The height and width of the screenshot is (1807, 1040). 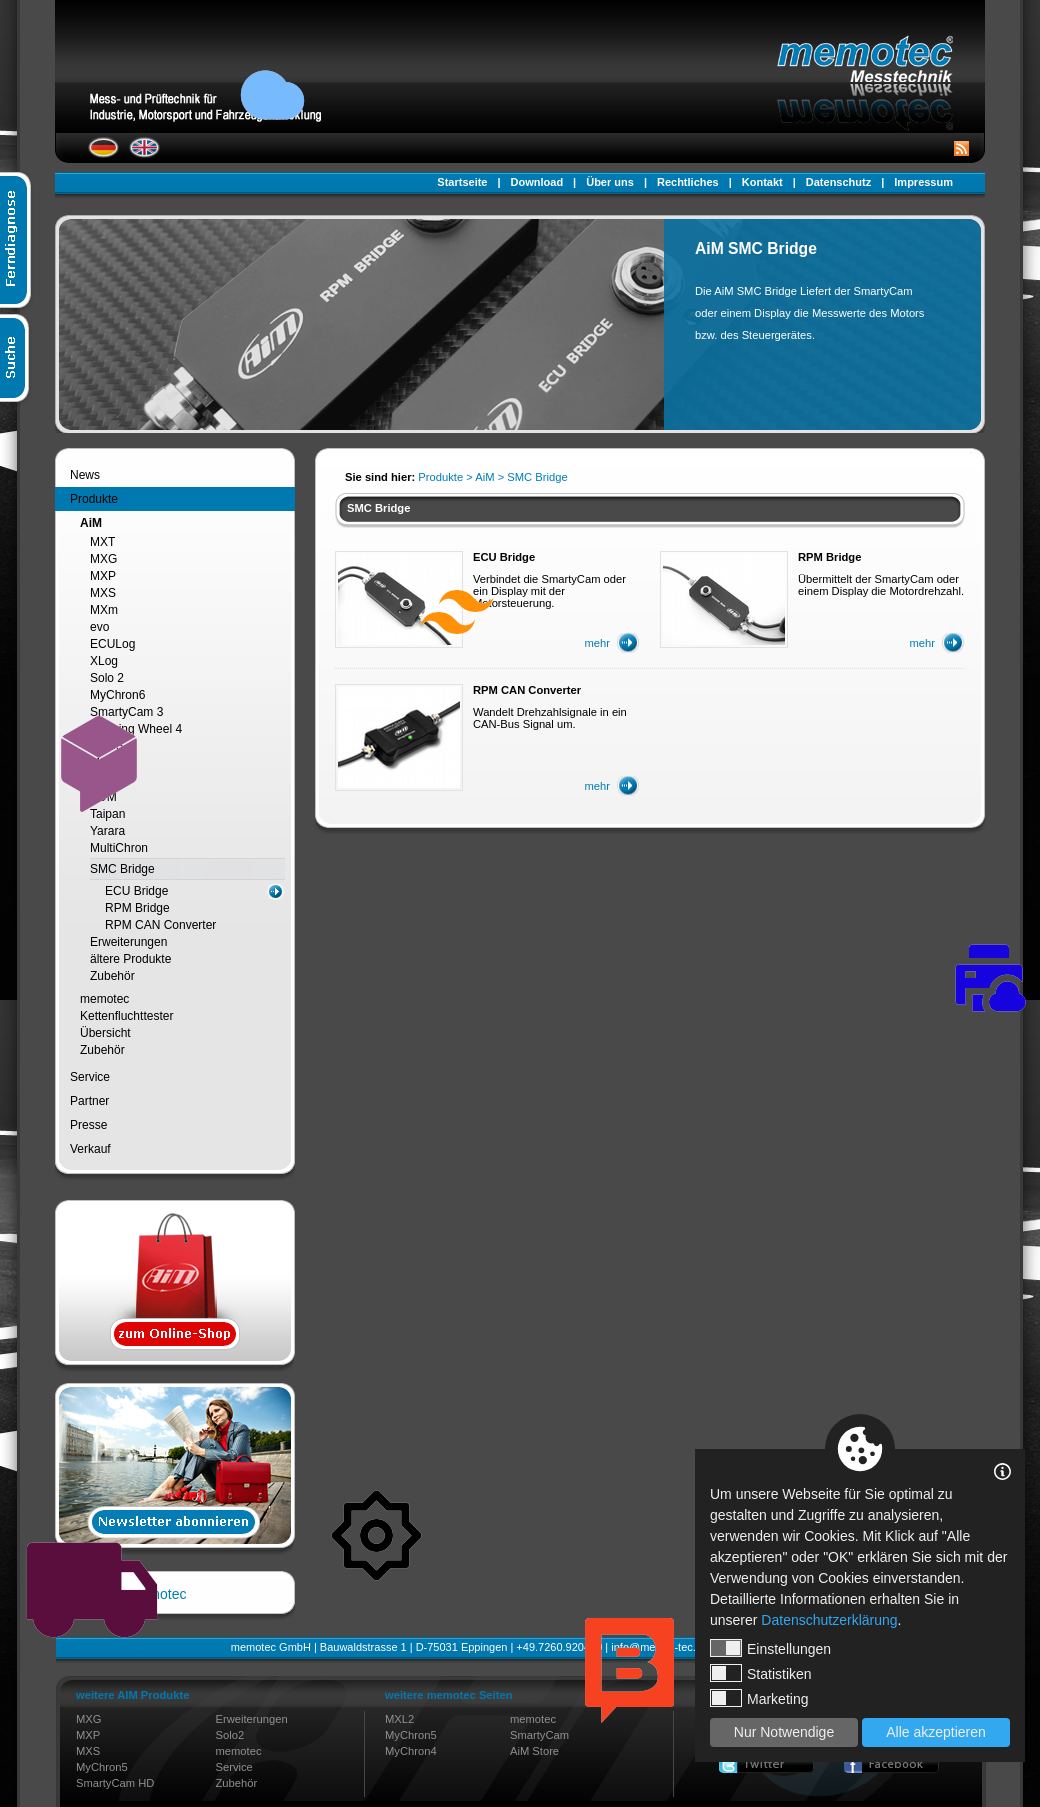 What do you see at coordinates (989, 978) in the screenshot?
I see `print to a cloud-connected printer` at bounding box center [989, 978].